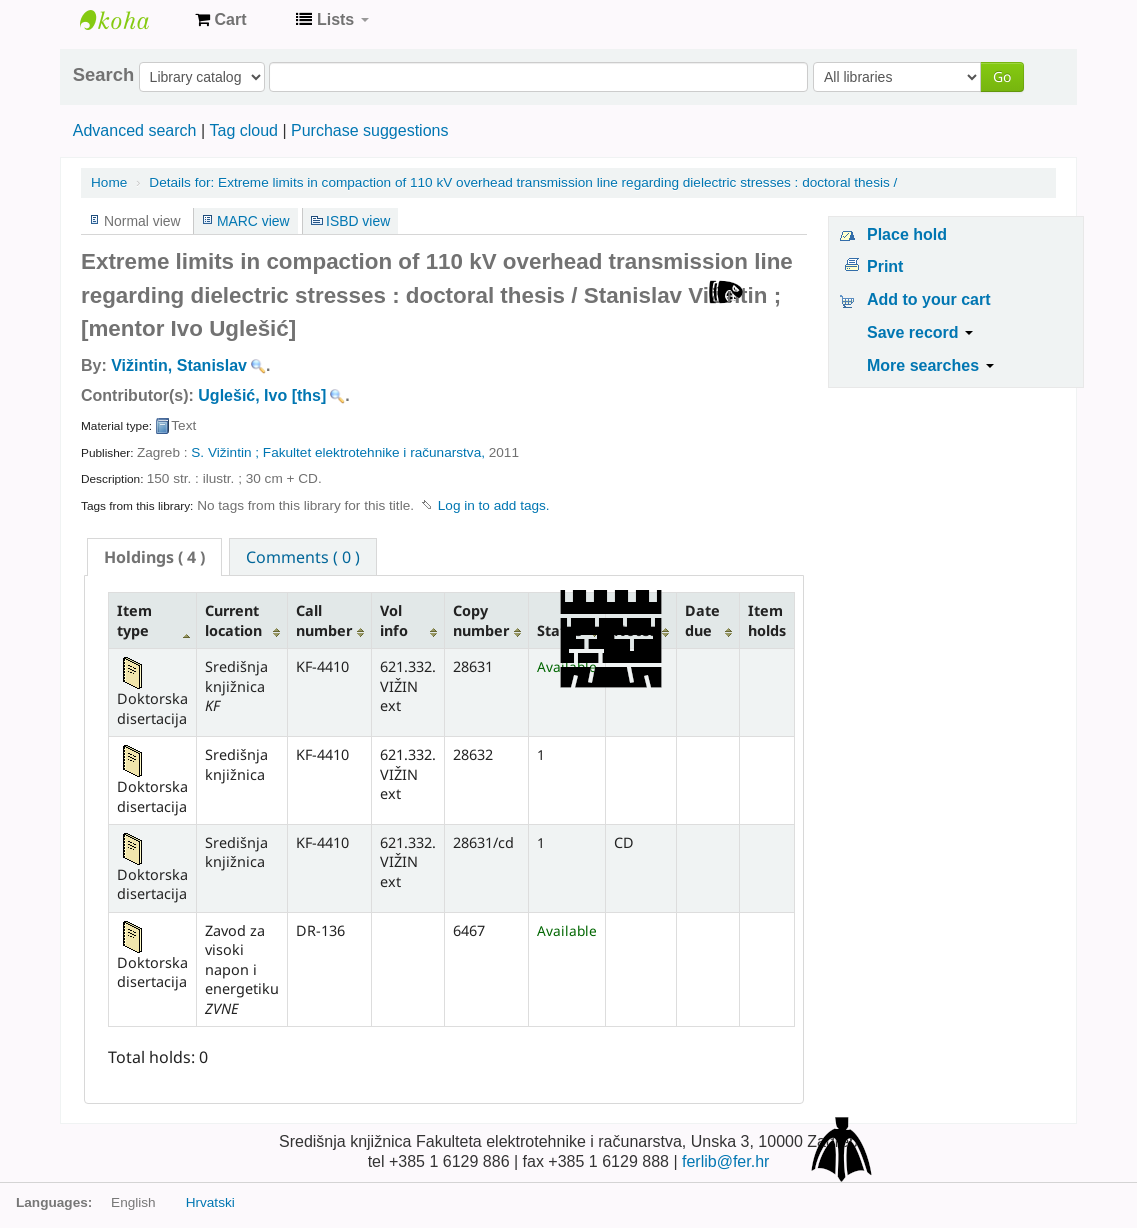  What do you see at coordinates (726, 292) in the screenshot?
I see `bullet bill character from mario games` at bounding box center [726, 292].